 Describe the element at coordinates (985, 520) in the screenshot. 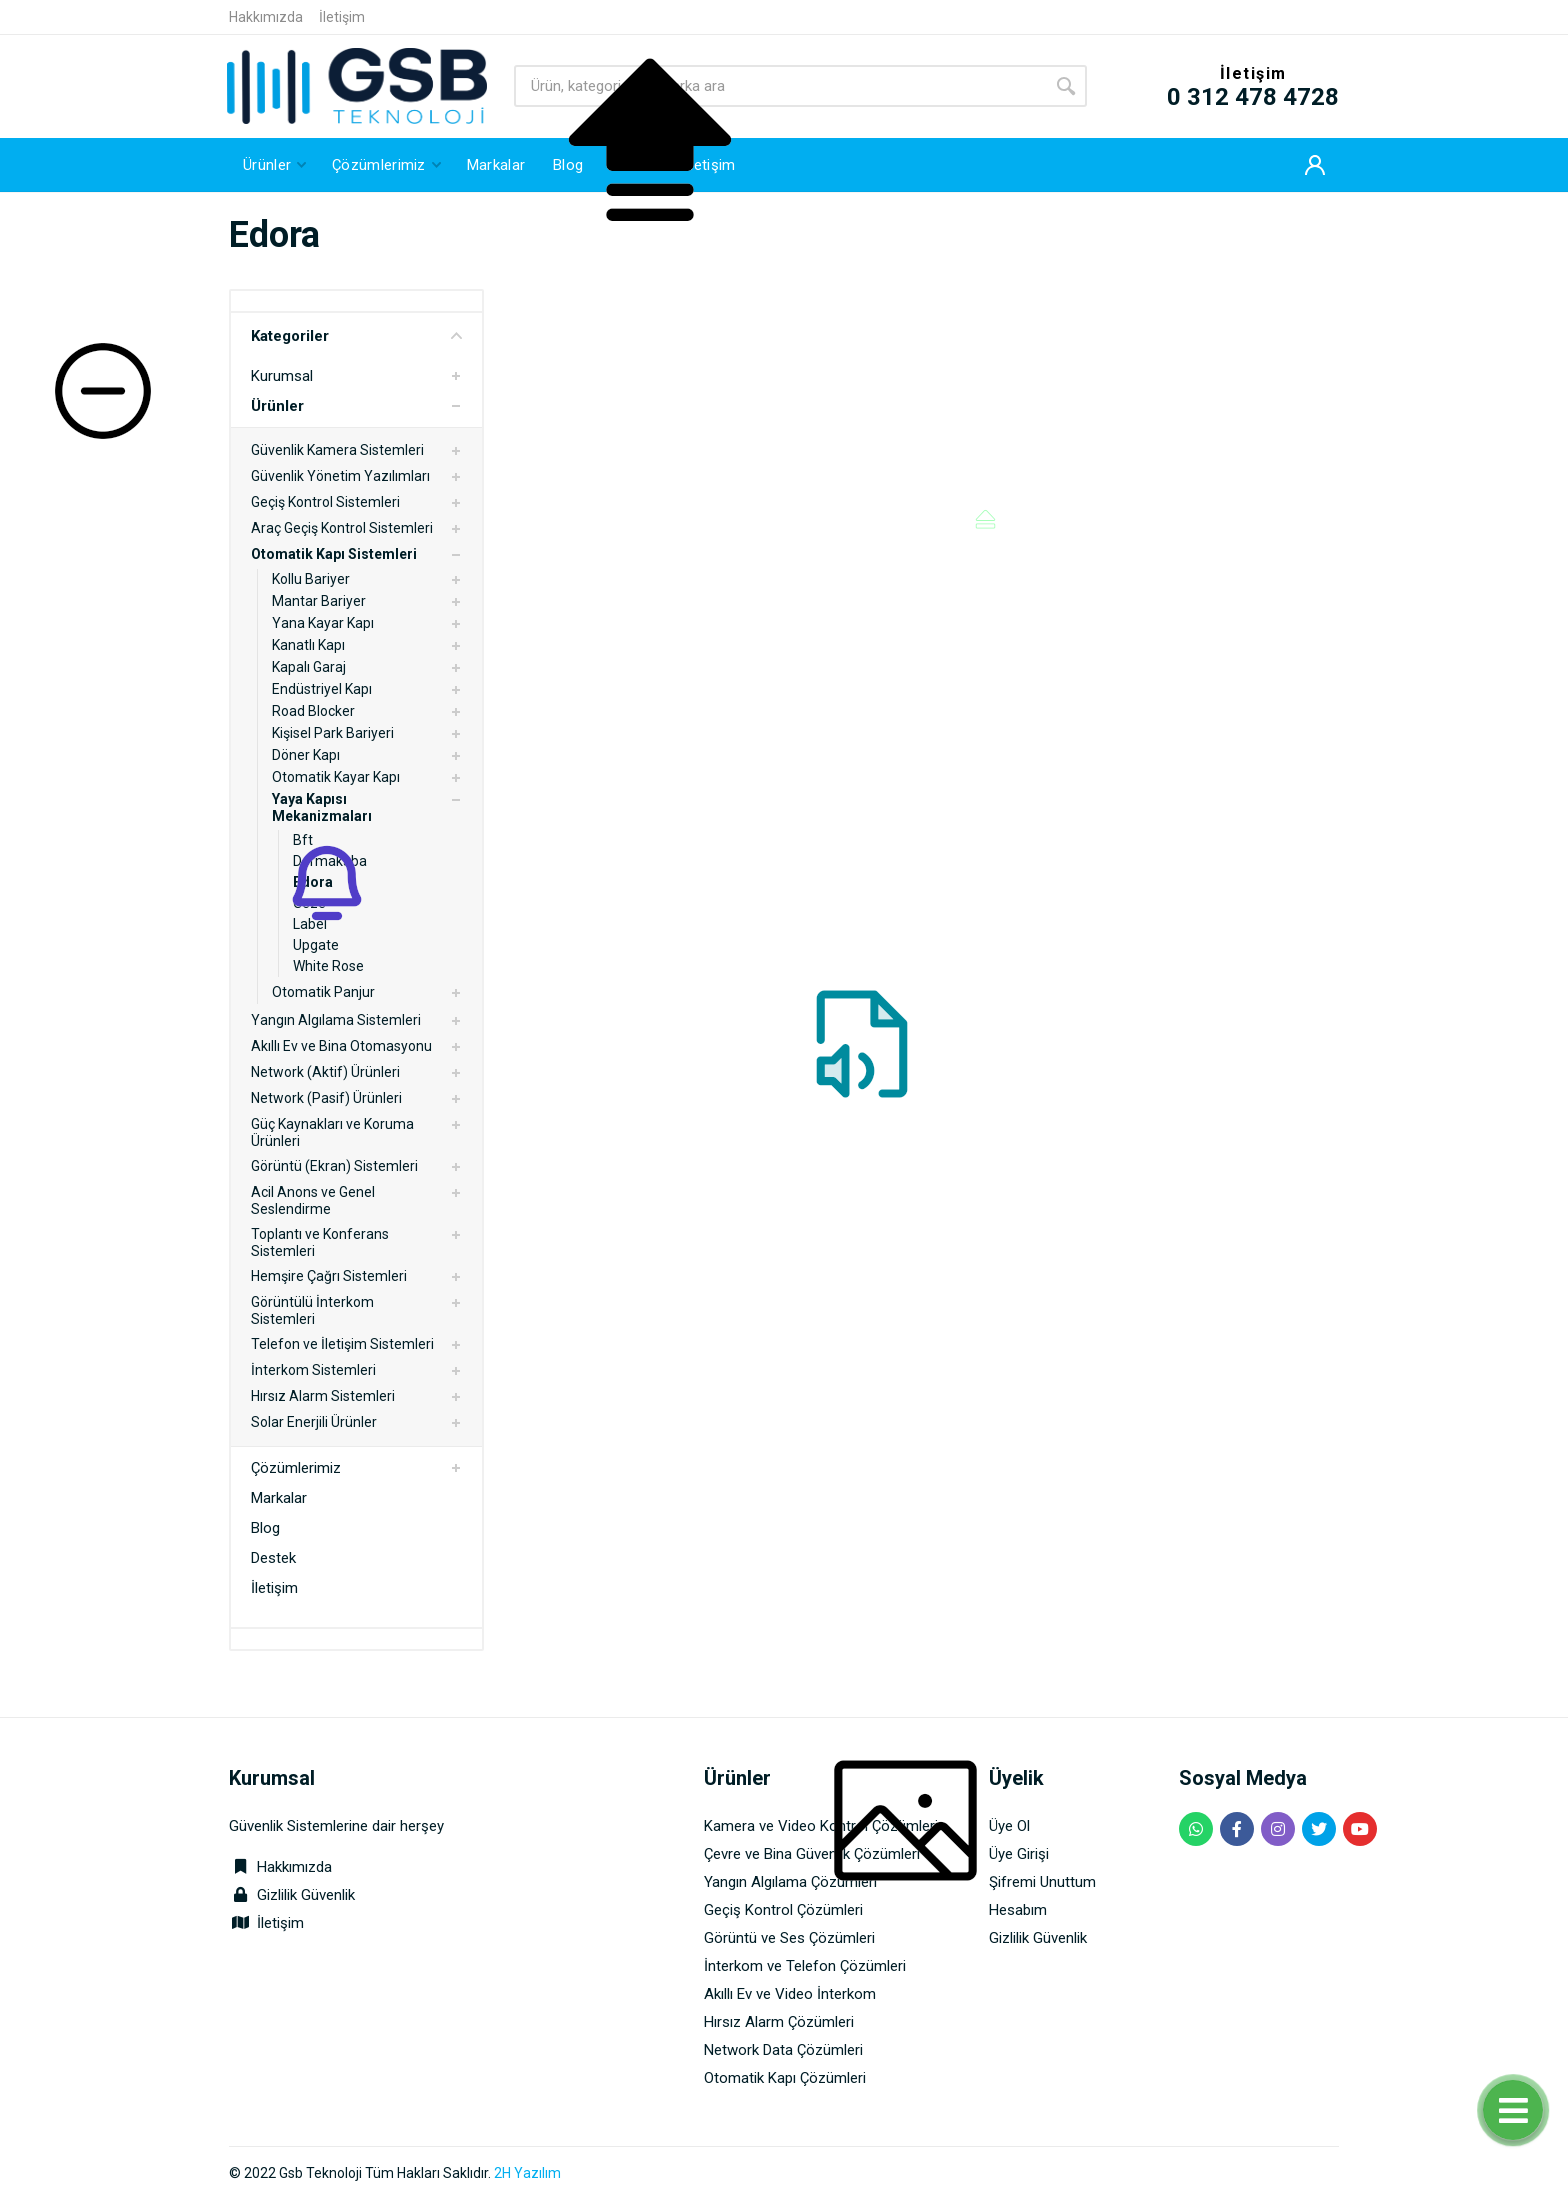

I see `eject media or disc` at that location.